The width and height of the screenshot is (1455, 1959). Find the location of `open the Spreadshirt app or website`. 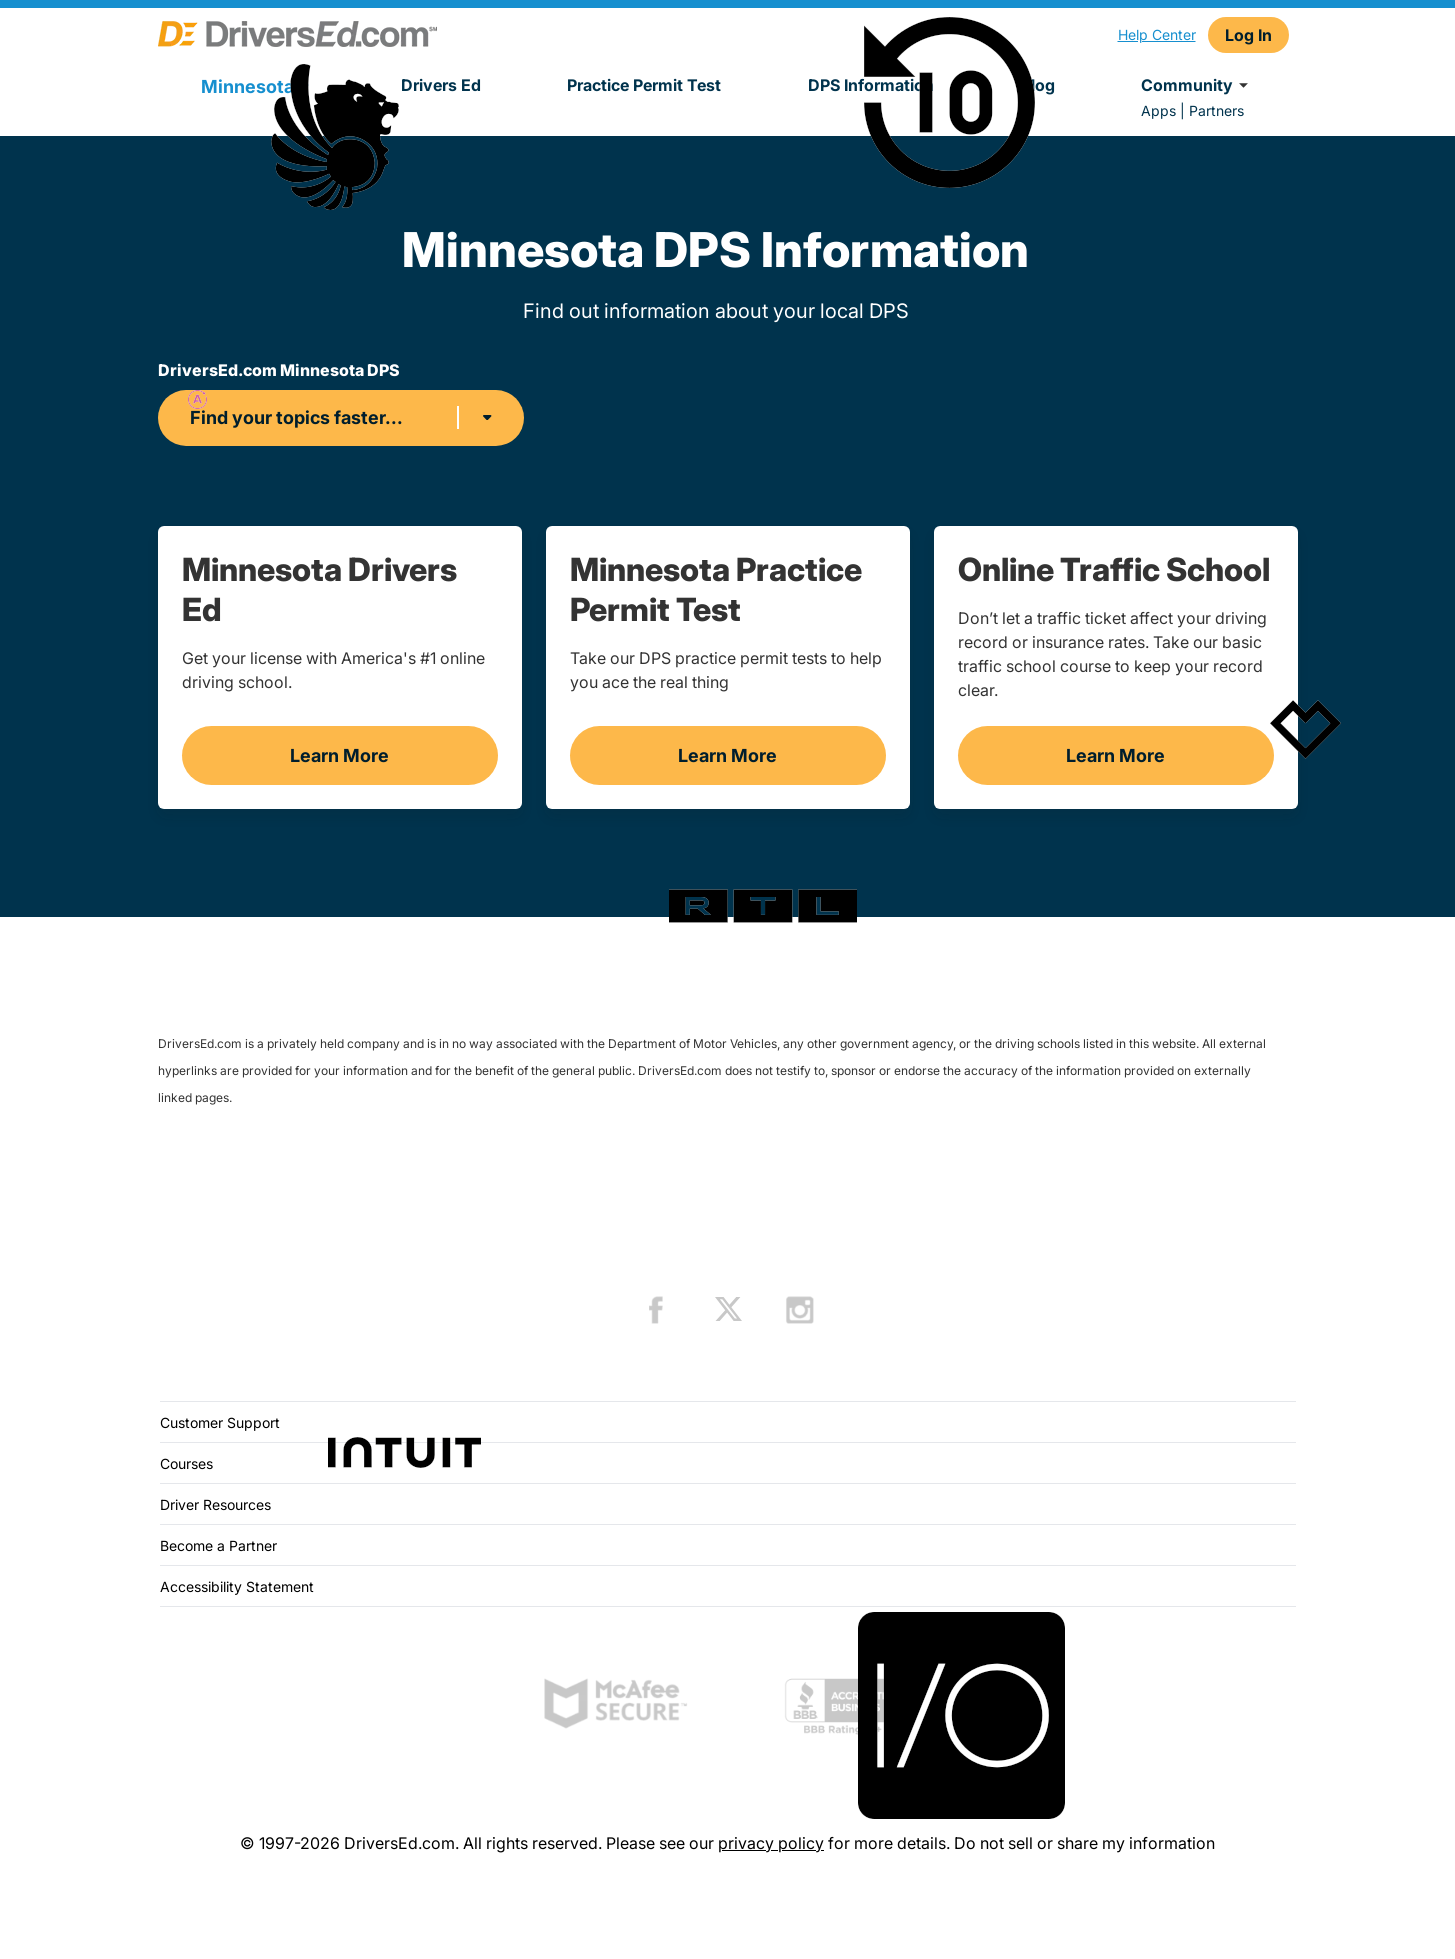

open the Spreadshirt app or website is located at coordinates (1305, 729).